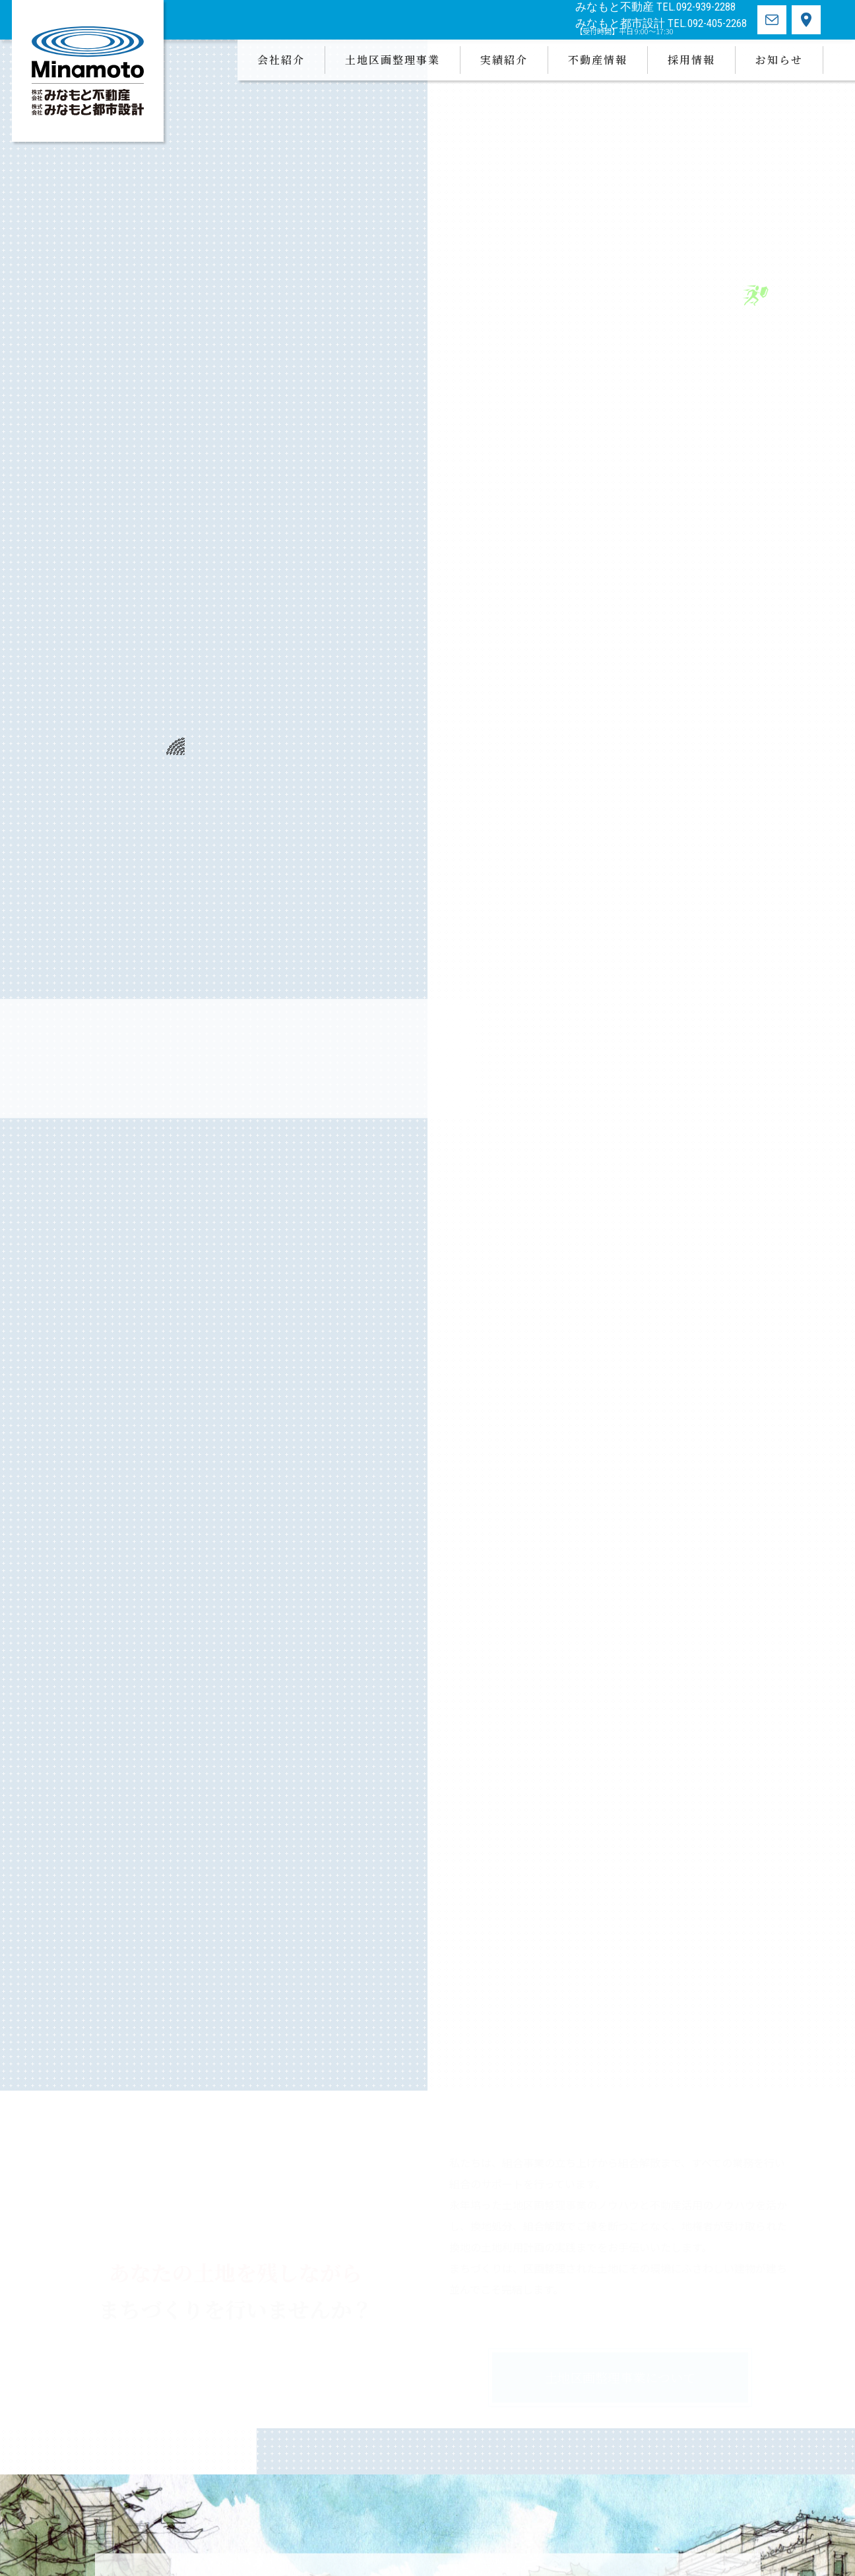 The height and width of the screenshot is (2576, 855). I want to click on activate shield bash ability, so click(755, 295).